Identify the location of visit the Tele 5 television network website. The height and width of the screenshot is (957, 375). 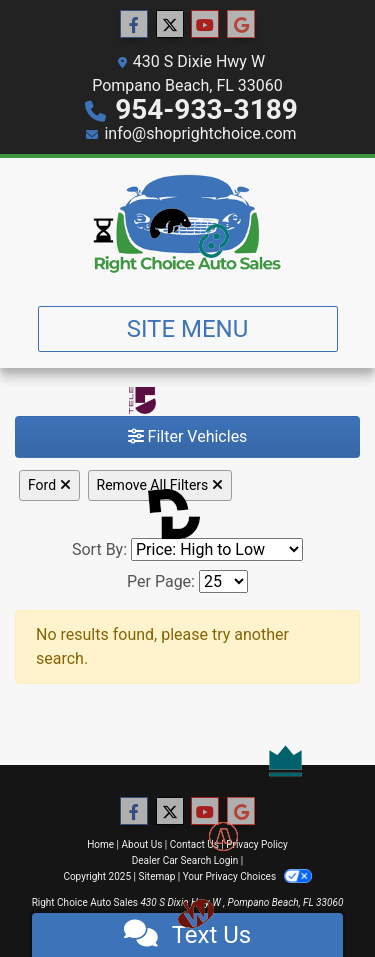
(142, 400).